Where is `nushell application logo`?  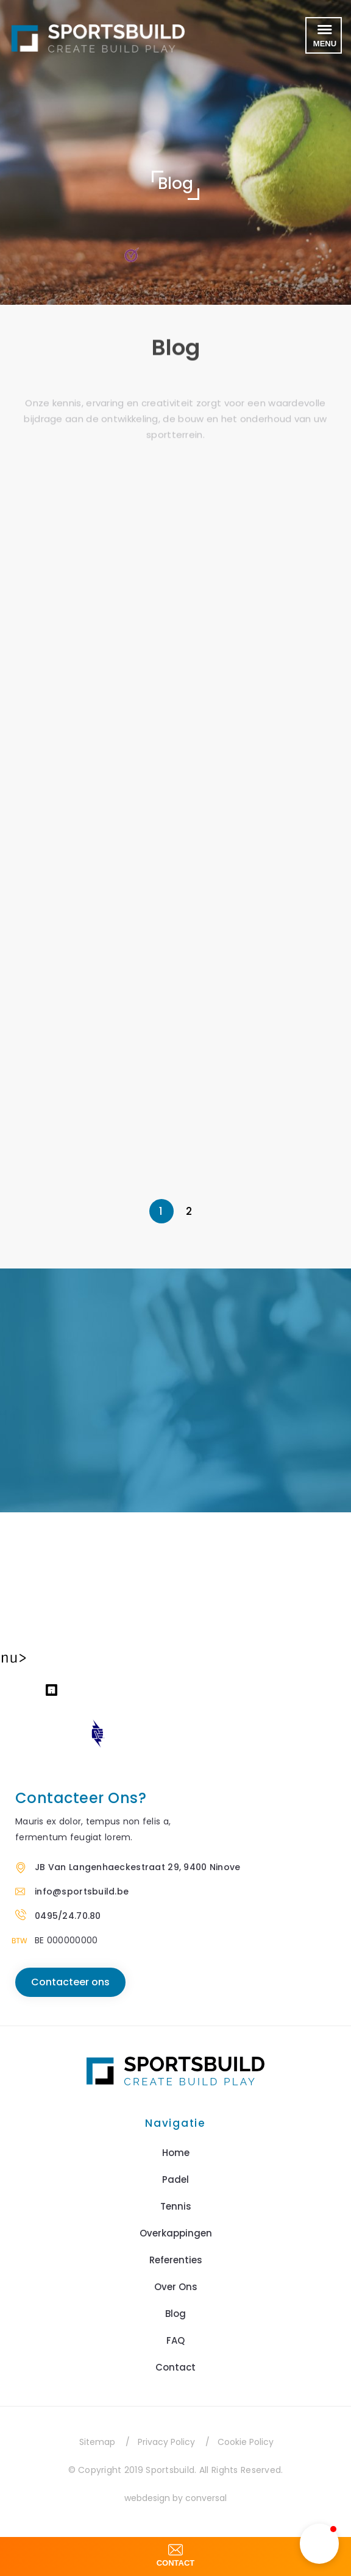
nushell application logo is located at coordinates (13, 1658).